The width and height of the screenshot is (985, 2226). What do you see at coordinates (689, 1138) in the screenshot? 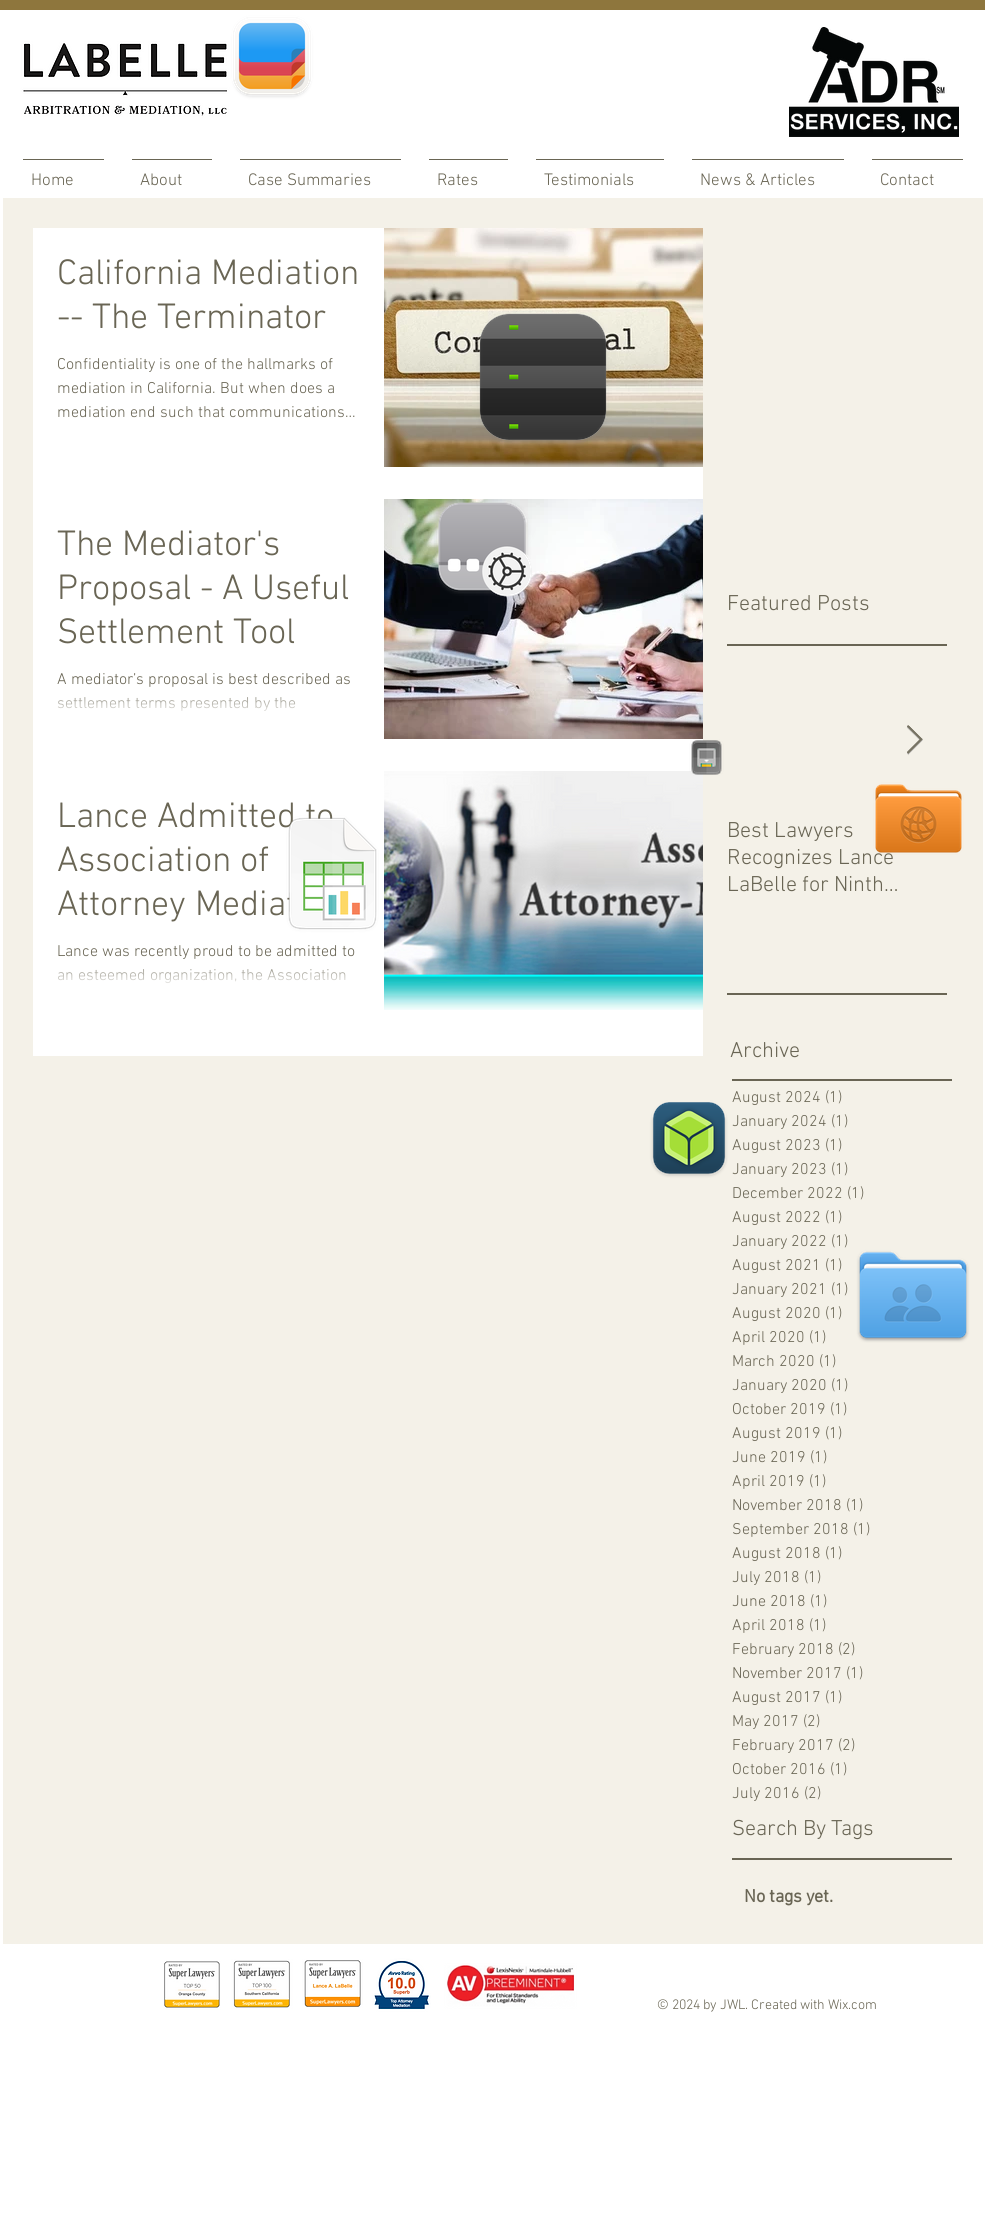
I see `open balenaEtcher to flash OS images to drives` at bounding box center [689, 1138].